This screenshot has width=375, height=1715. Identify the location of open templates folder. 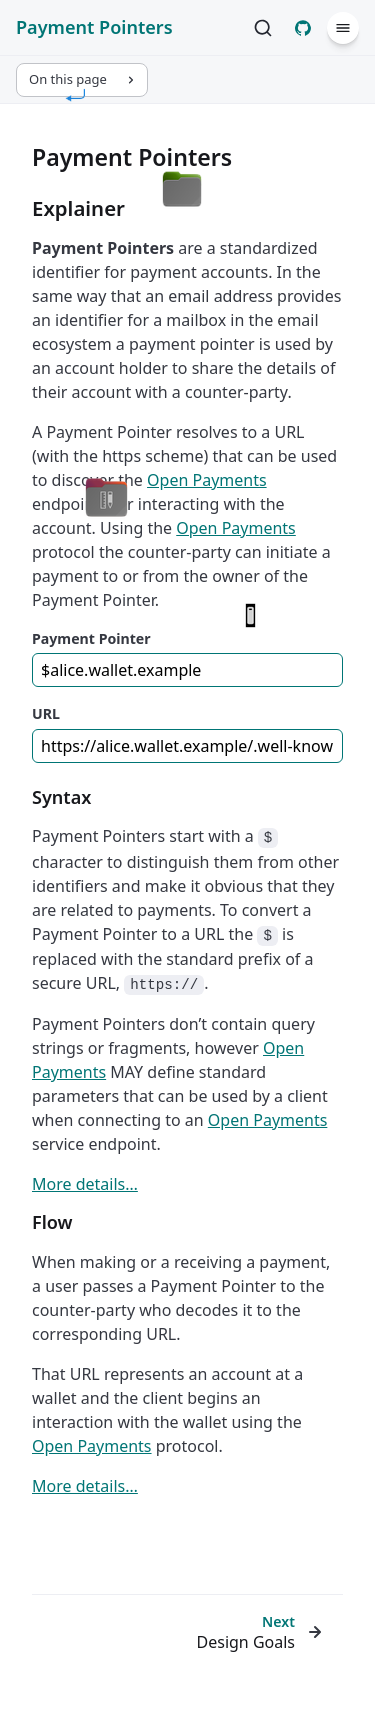
(106, 497).